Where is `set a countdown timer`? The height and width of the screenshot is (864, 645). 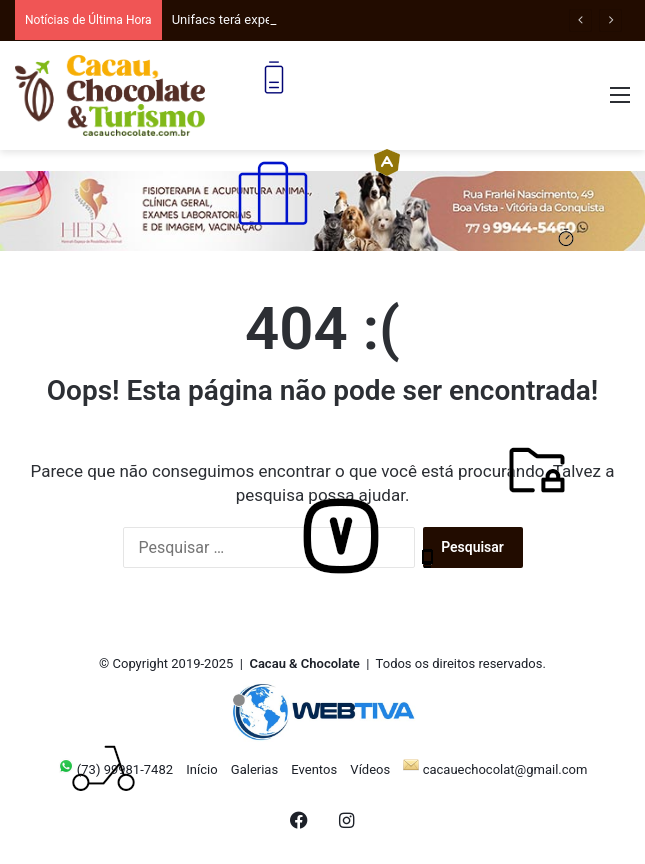
set a countdown timer is located at coordinates (566, 238).